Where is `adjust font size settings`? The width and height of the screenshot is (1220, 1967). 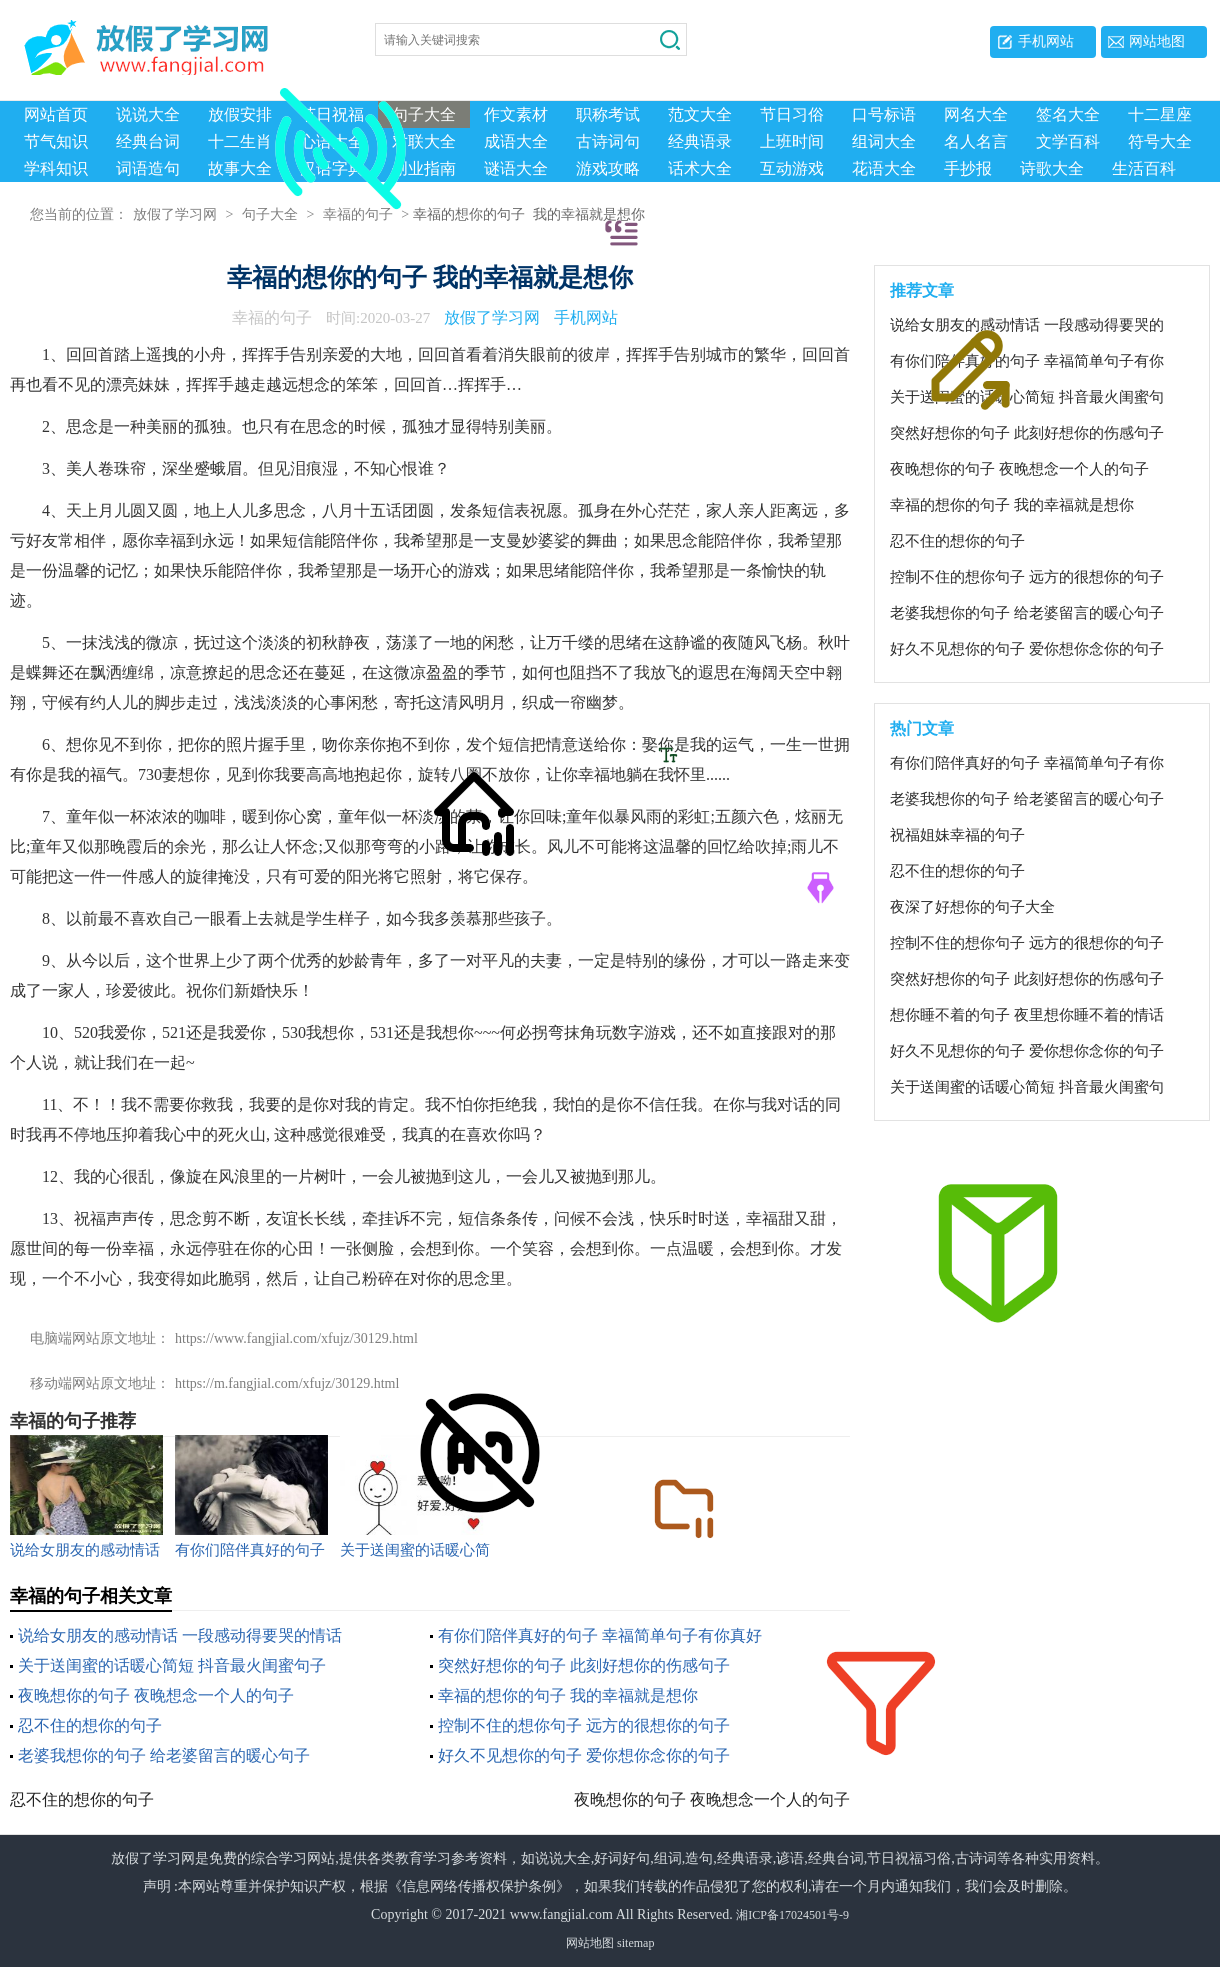
adjust font size settings is located at coordinates (668, 755).